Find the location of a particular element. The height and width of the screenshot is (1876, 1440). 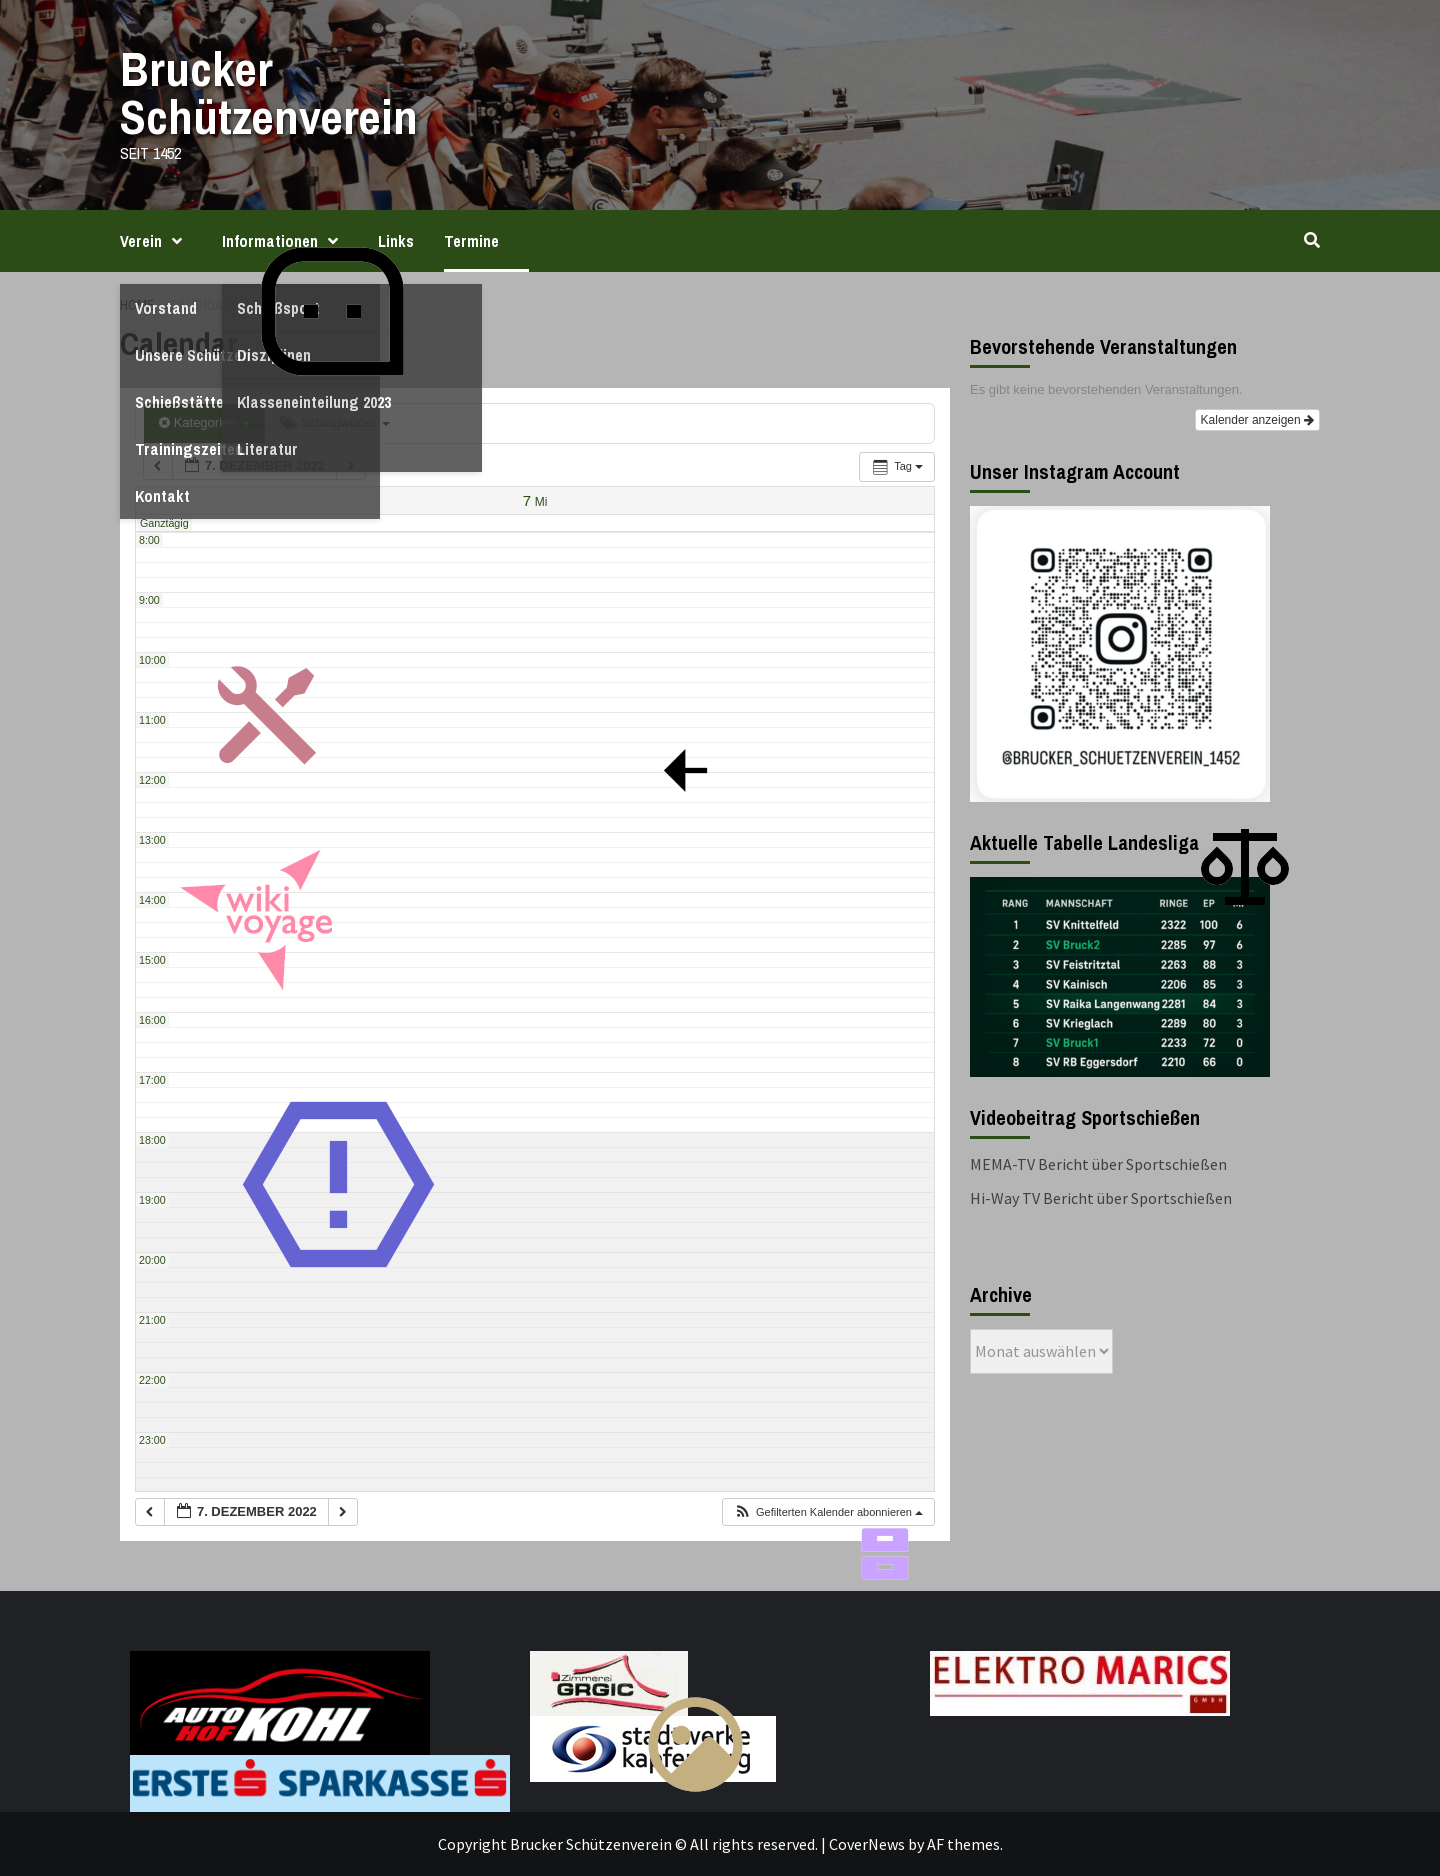

mark message as spam is located at coordinates (338, 1184).